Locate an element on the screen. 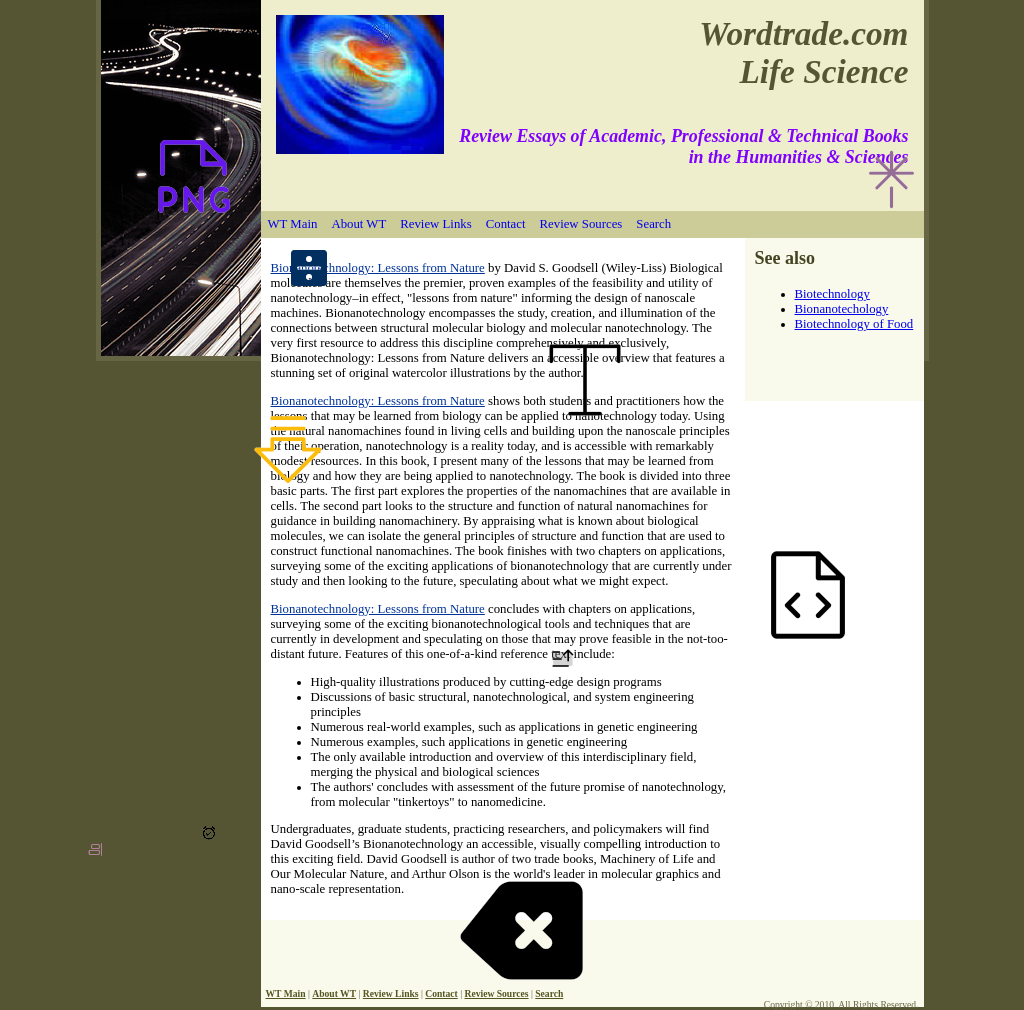 The image size is (1024, 1010). link to linktree profile is located at coordinates (891, 179).